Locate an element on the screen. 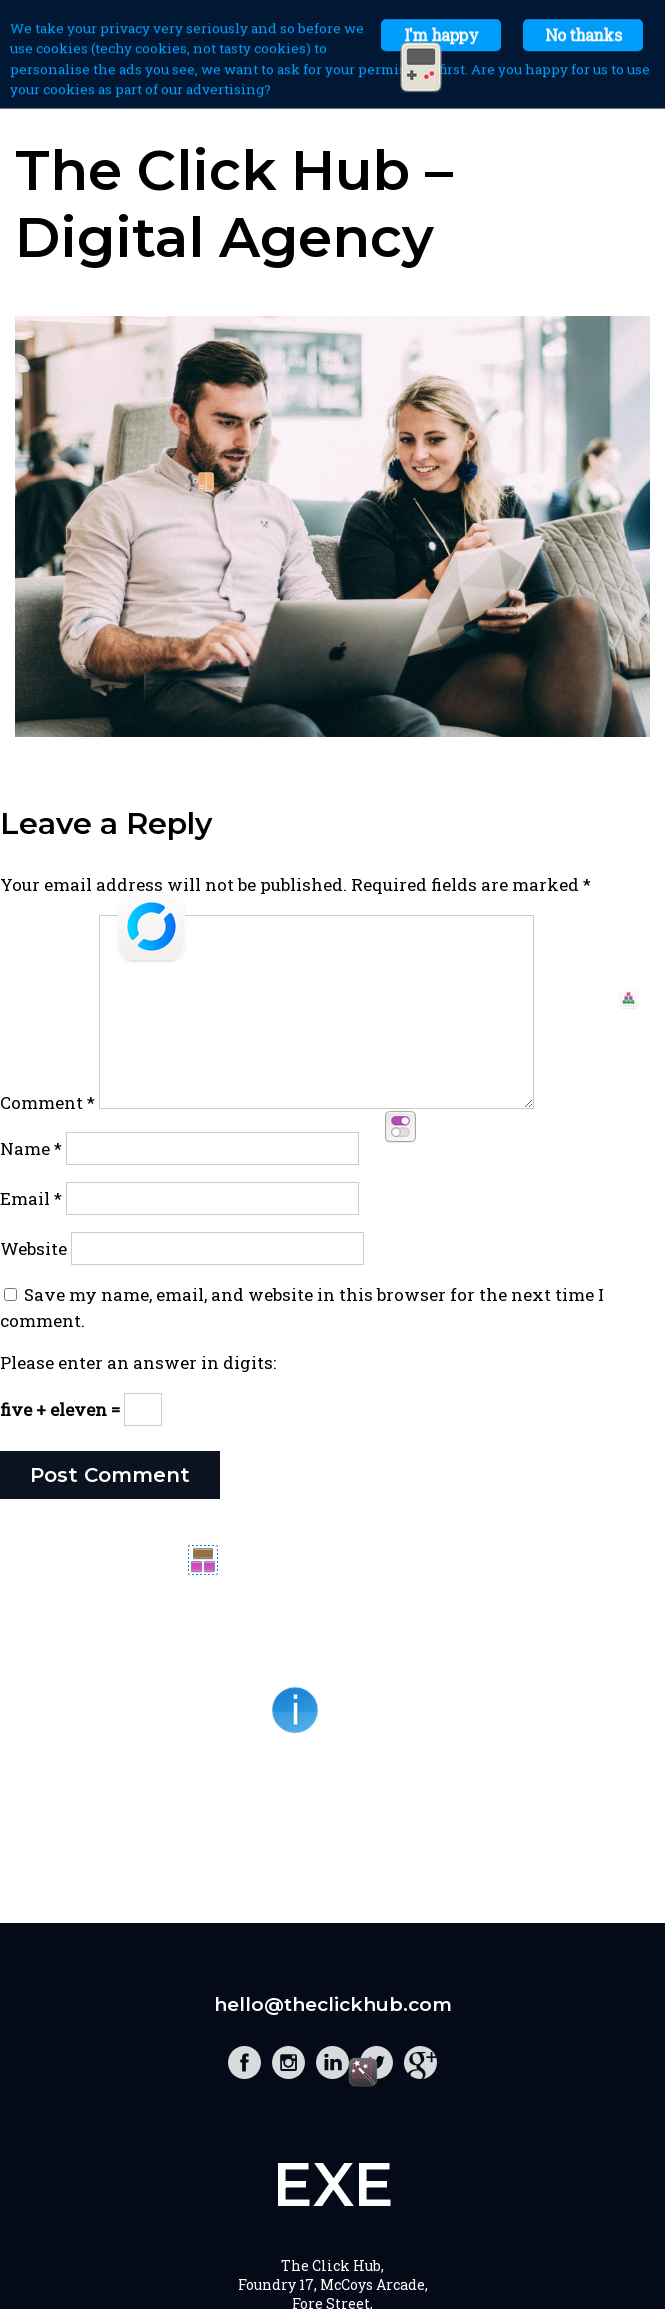 This screenshot has height=2309, width=665. open desktop preferences or settings is located at coordinates (400, 1126).